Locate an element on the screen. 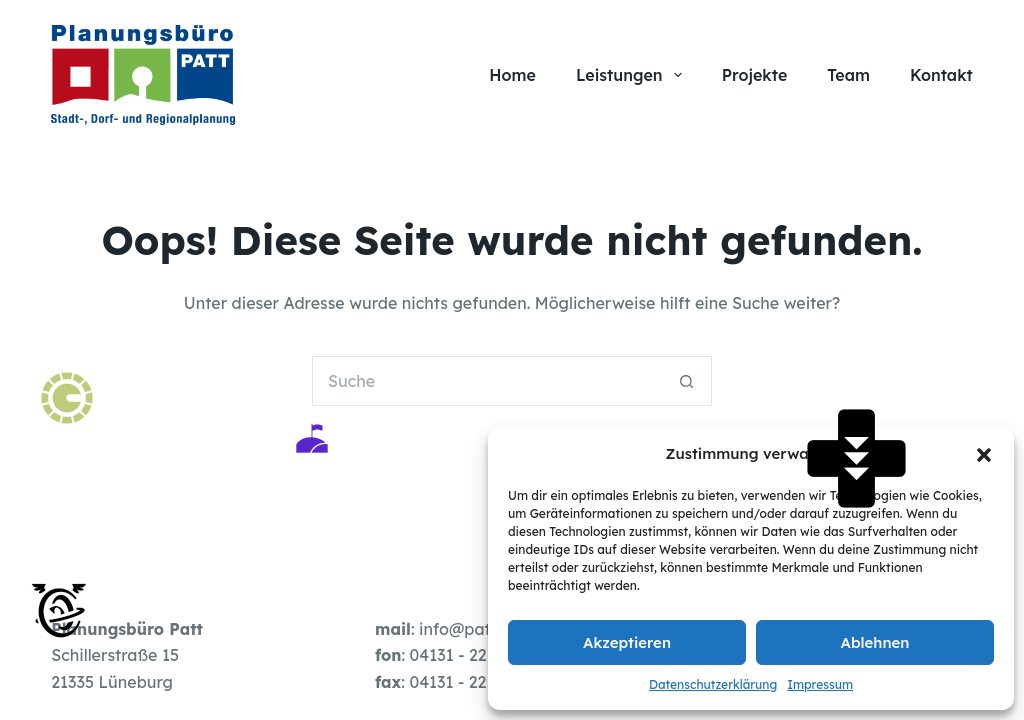  capture territory or claim a strategic point is located at coordinates (312, 437).